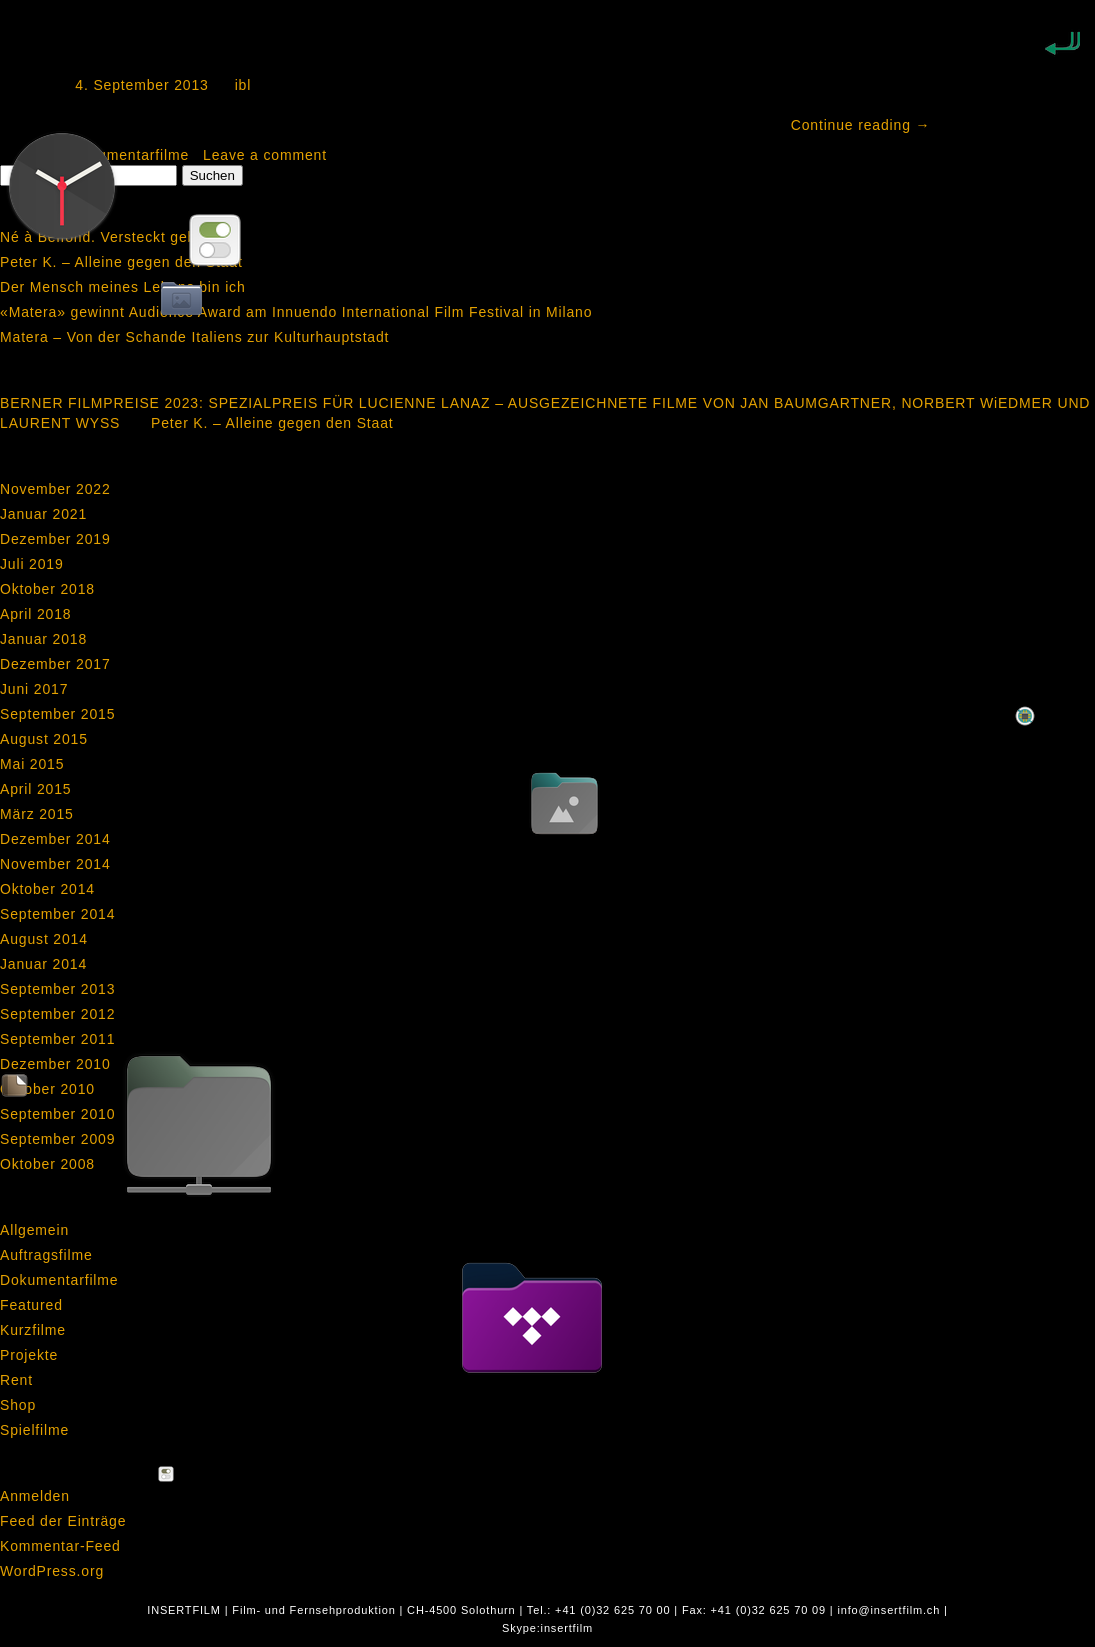  I want to click on change desktop wallpaper settings, so click(14, 1084).